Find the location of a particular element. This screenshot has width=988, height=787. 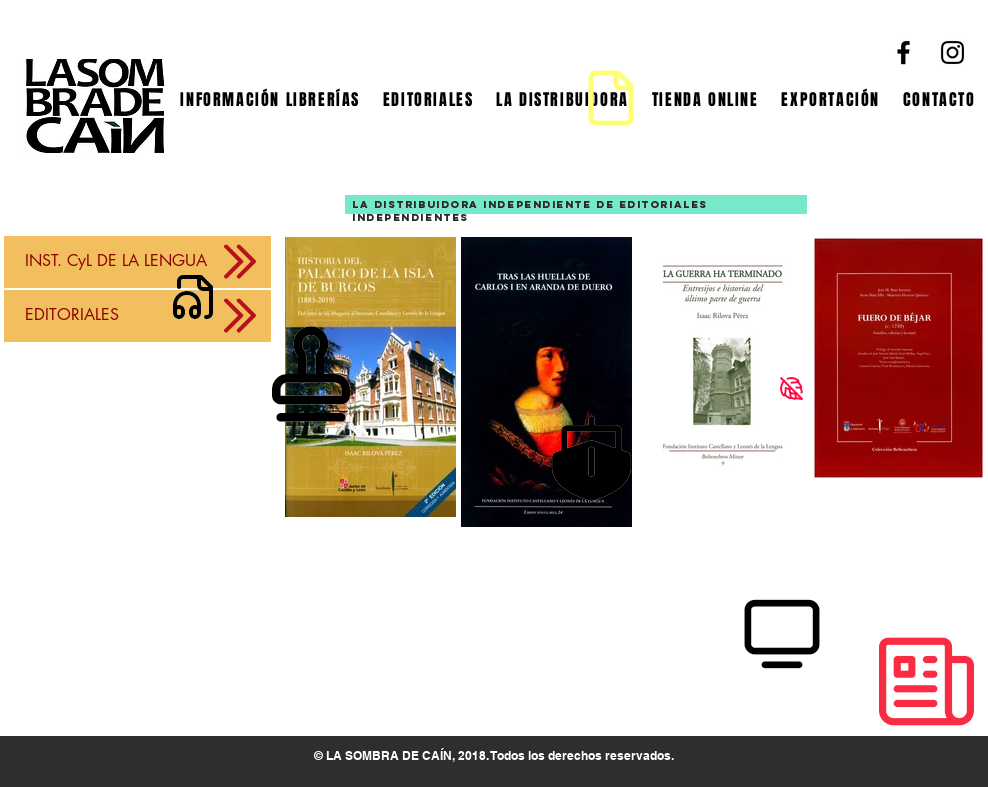

view news or articles is located at coordinates (926, 681).